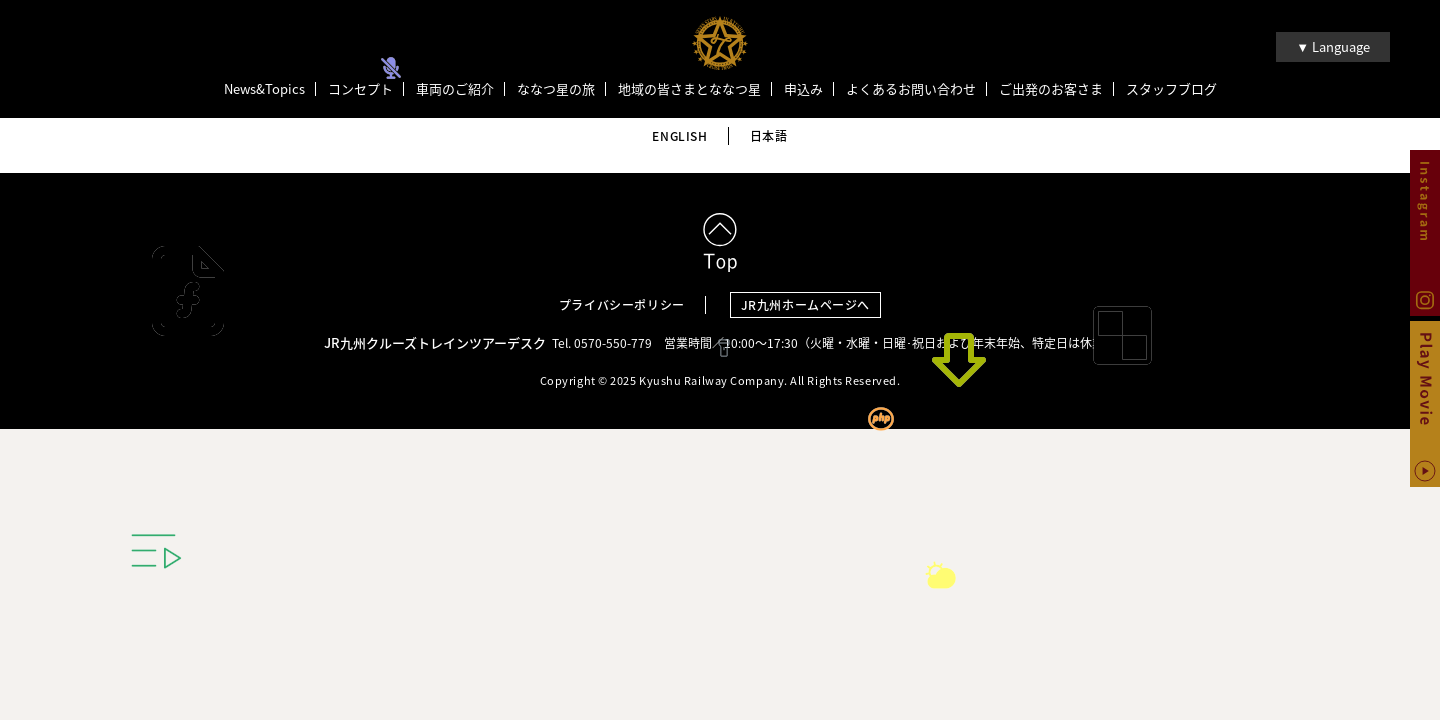 Image resolution: width=1440 pixels, height=720 pixels. I want to click on indicates transparency in image editing software, so click(1122, 335).